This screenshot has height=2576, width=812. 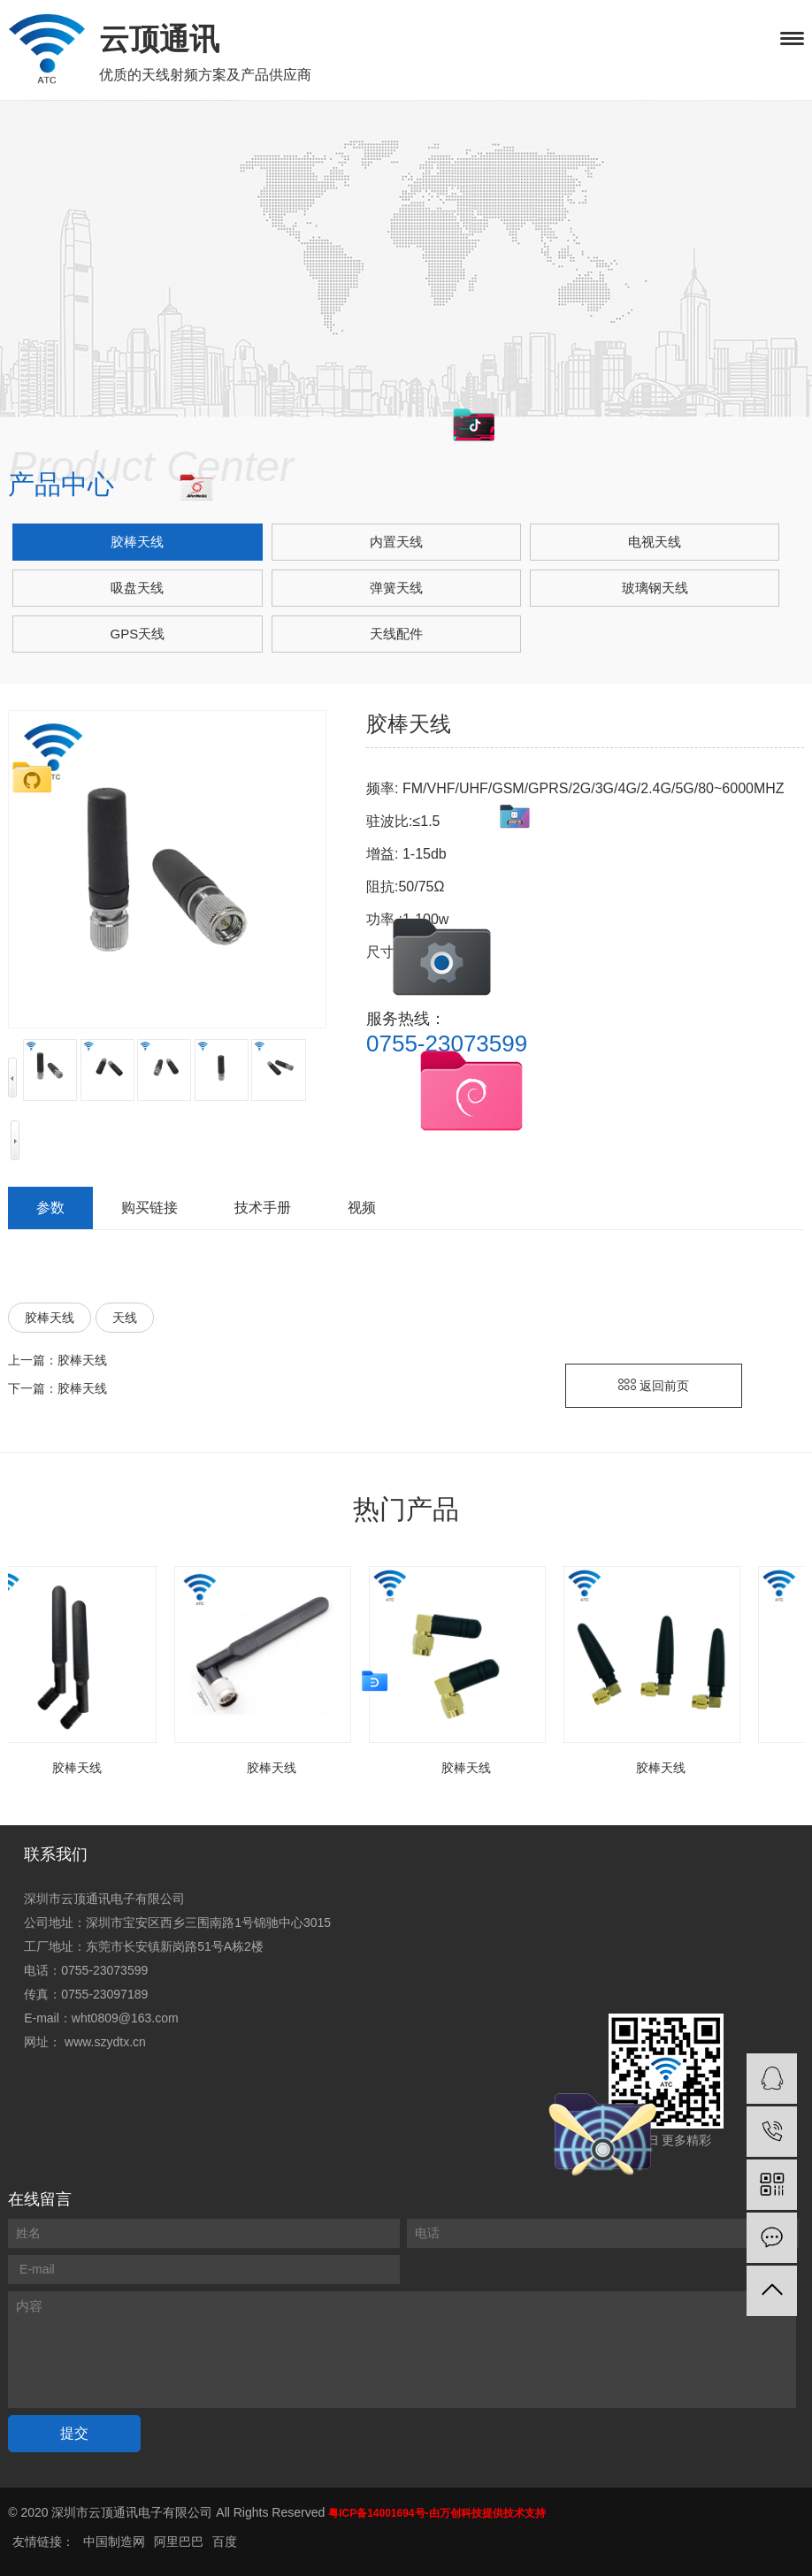 What do you see at coordinates (471, 1093) in the screenshot?
I see `folder containing debian linux files` at bounding box center [471, 1093].